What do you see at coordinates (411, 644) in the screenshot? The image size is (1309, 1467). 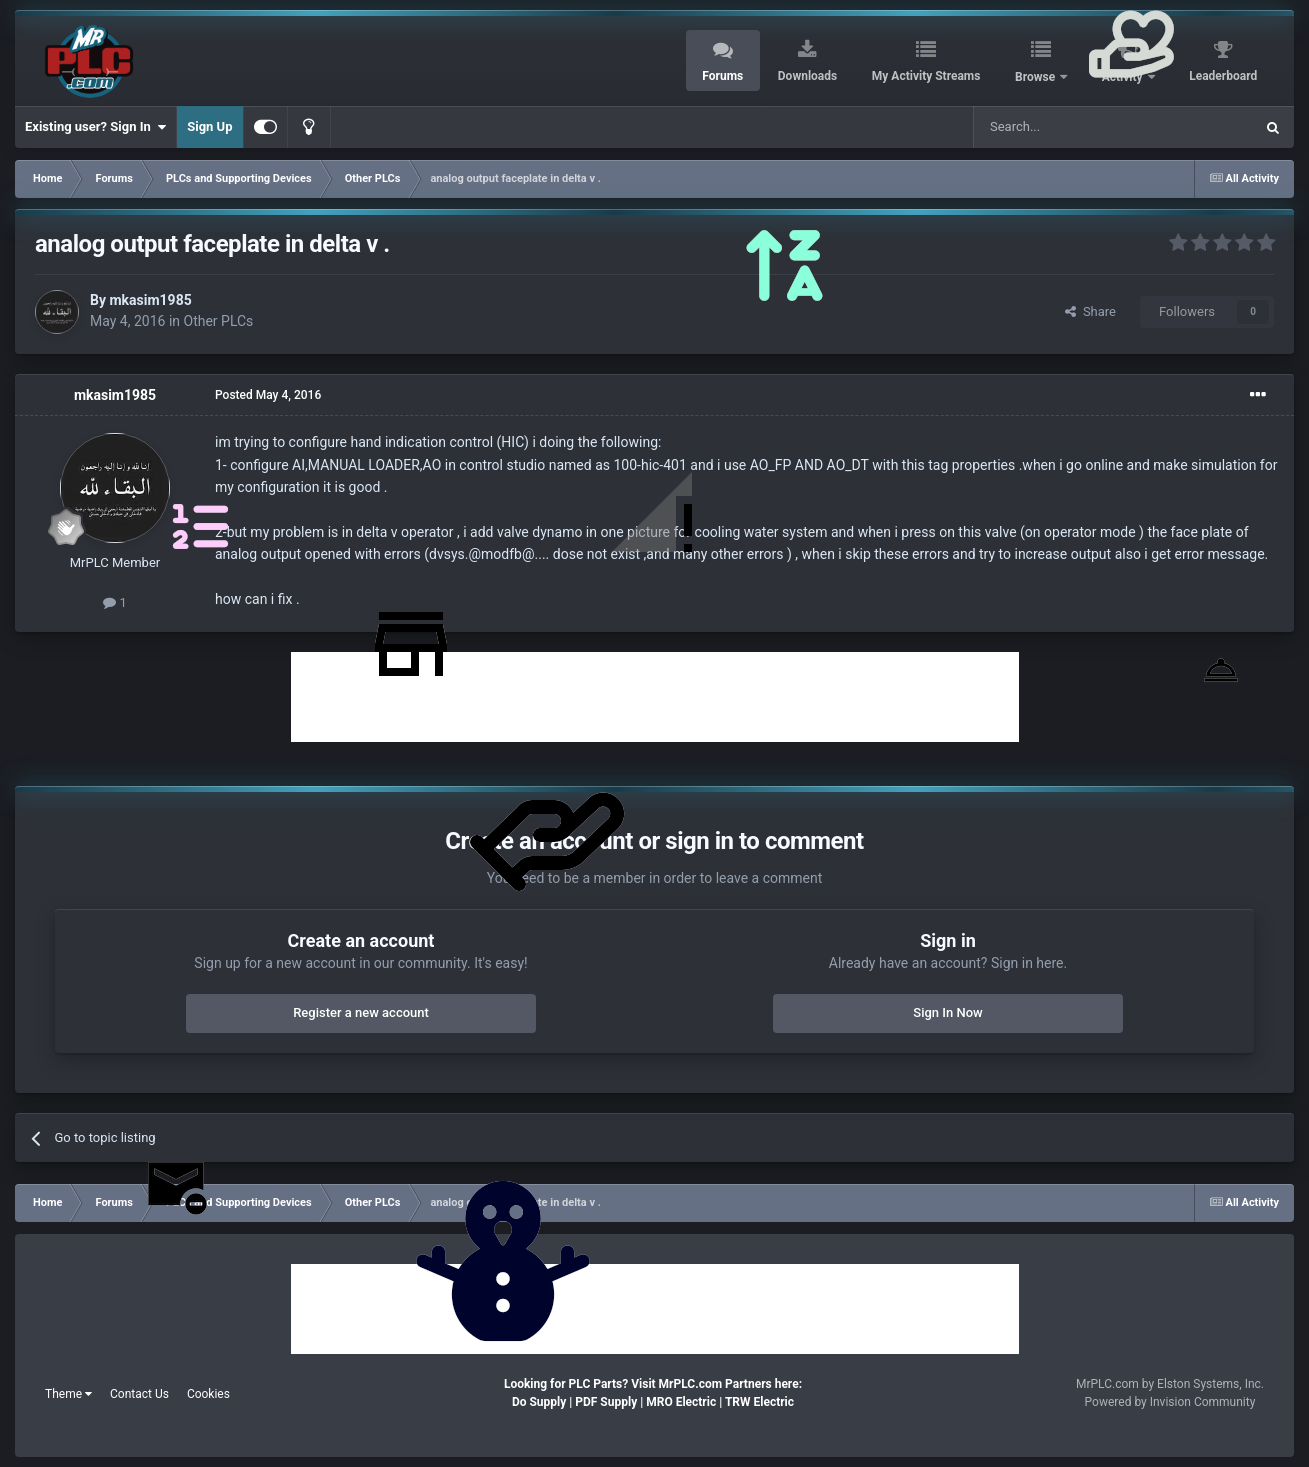 I see `find nearby stores or shops` at bounding box center [411, 644].